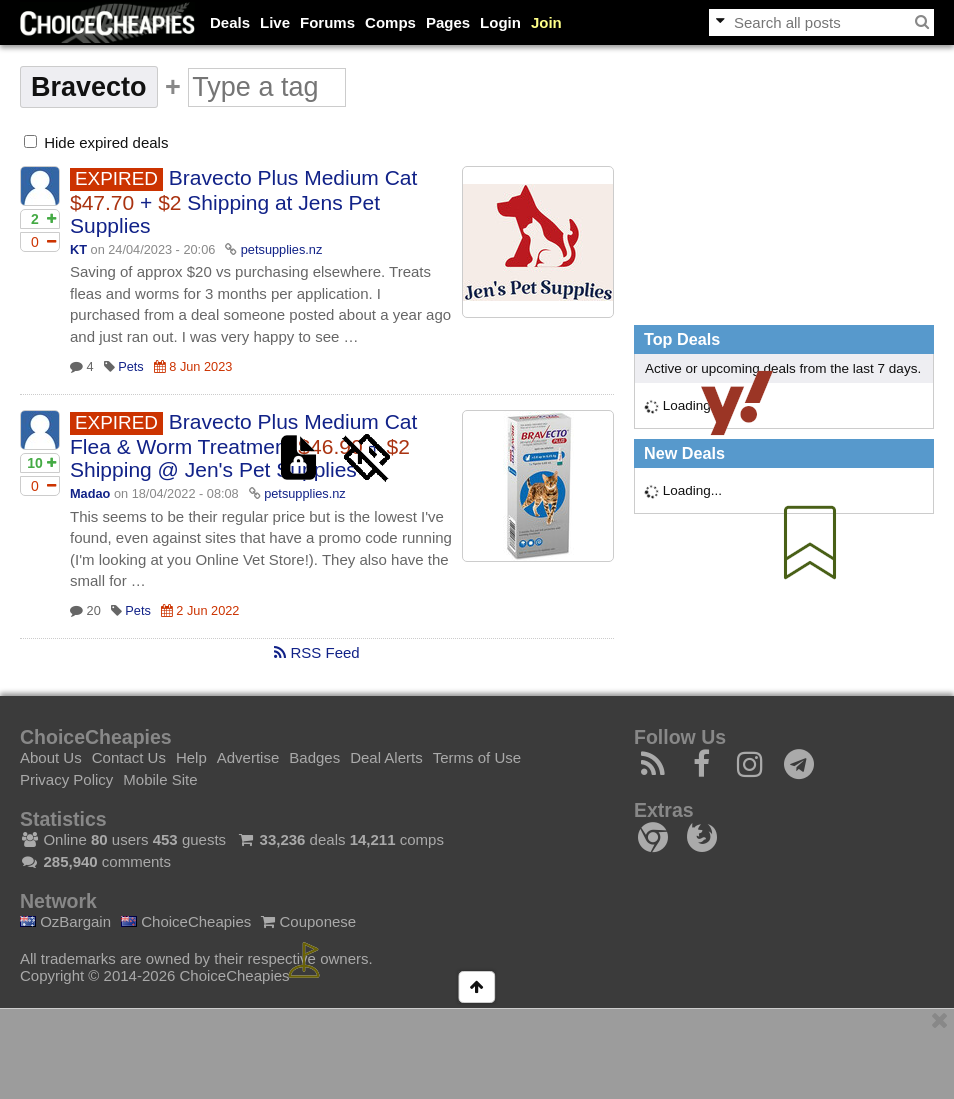 The image size is (954, 1099). I want to click on open Yahoo app or website, so click(737, 403).